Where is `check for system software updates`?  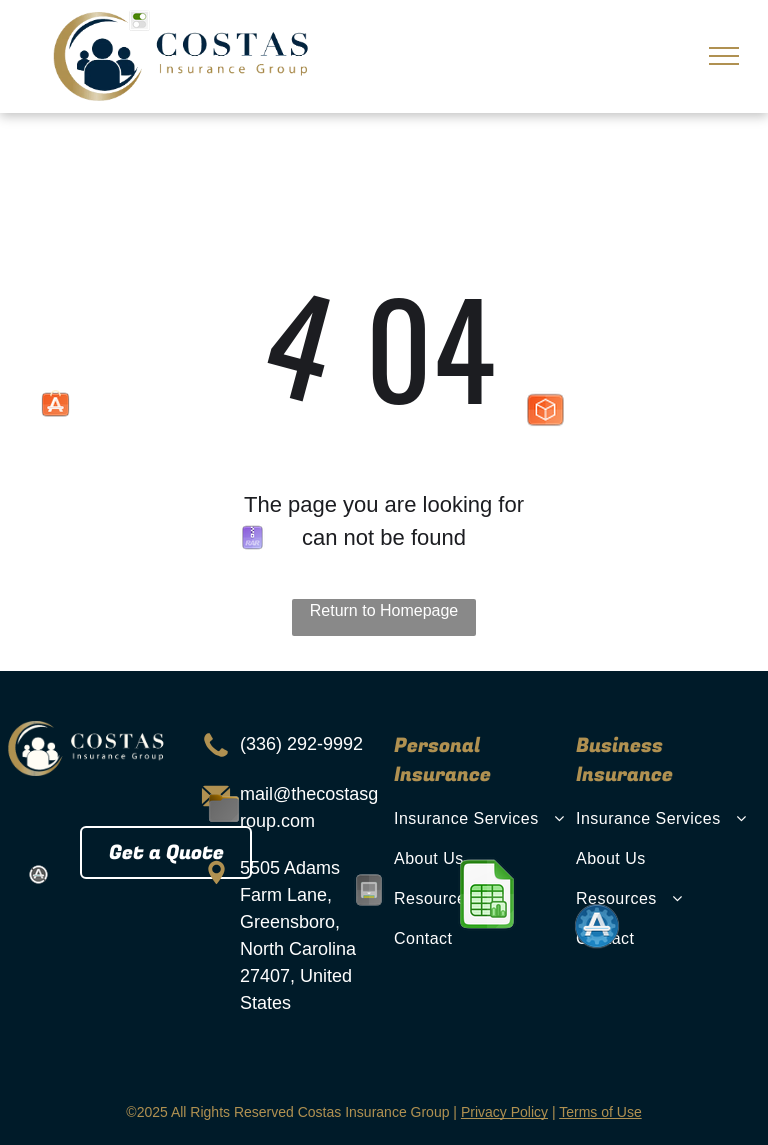
check for system software updates is located at coordinates (38, 874).